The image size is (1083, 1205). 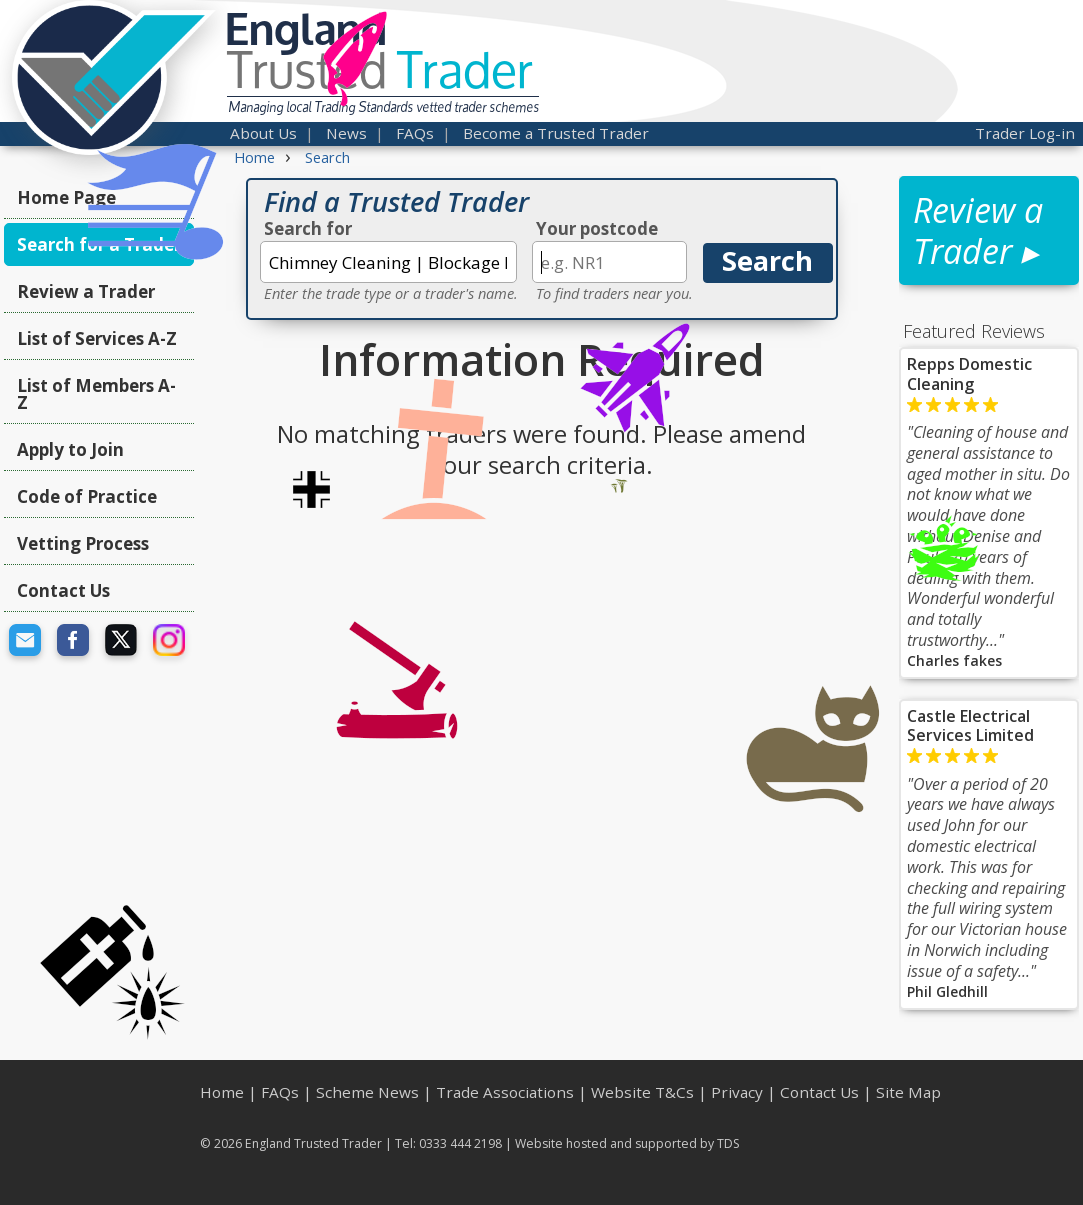 What do you see at coordinates (943, 547) in the screenshot?
I see `view your nest or home feed` at bounding box center [943, 547].